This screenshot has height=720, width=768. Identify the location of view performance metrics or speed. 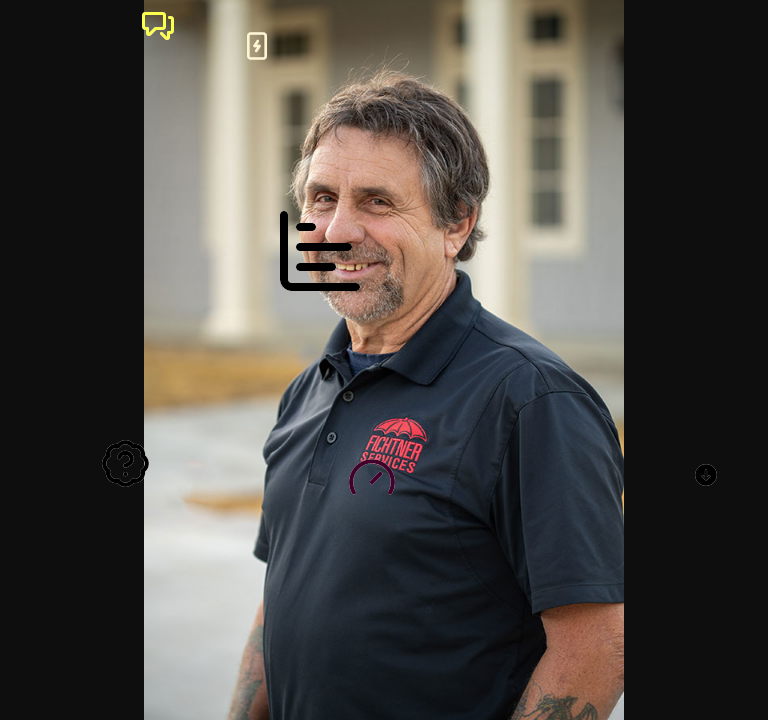
(372, 478).